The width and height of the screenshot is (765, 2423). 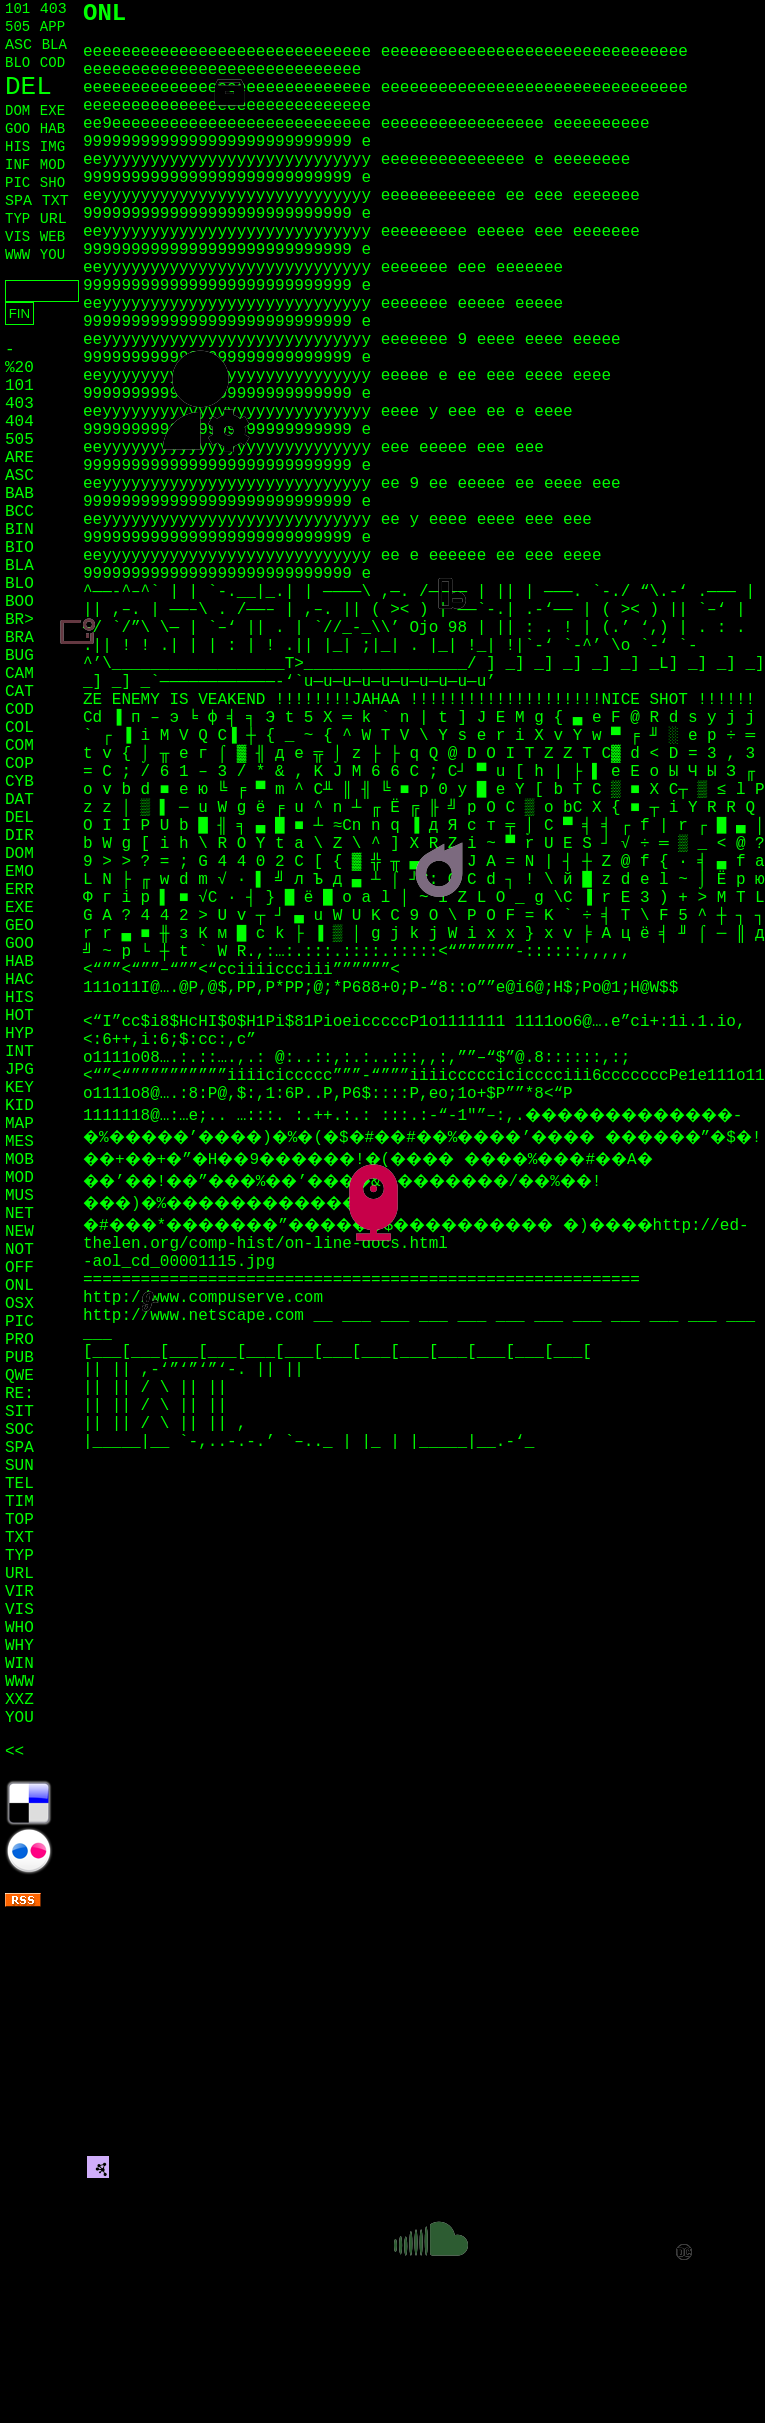 I want to click on glide app logo, so click(x=149, y=1301).